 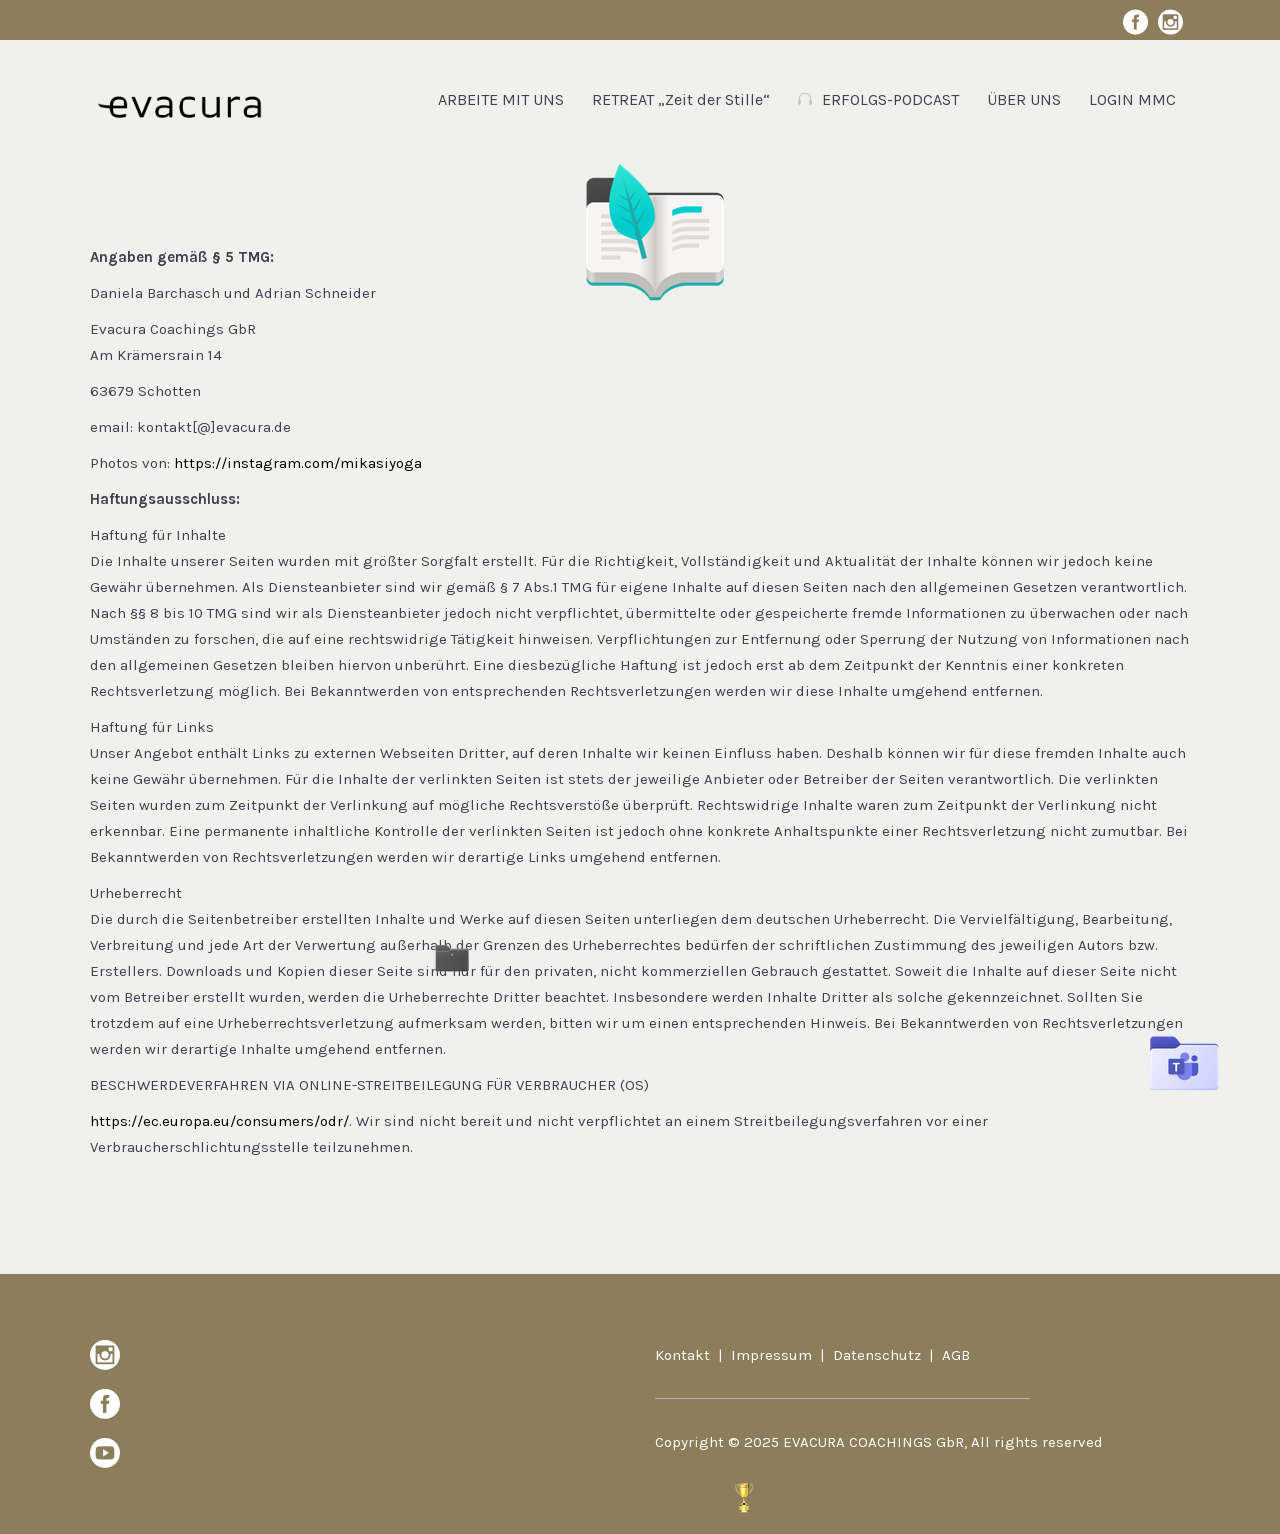 I want to click on open the Books app, so click(x=37, y=251).